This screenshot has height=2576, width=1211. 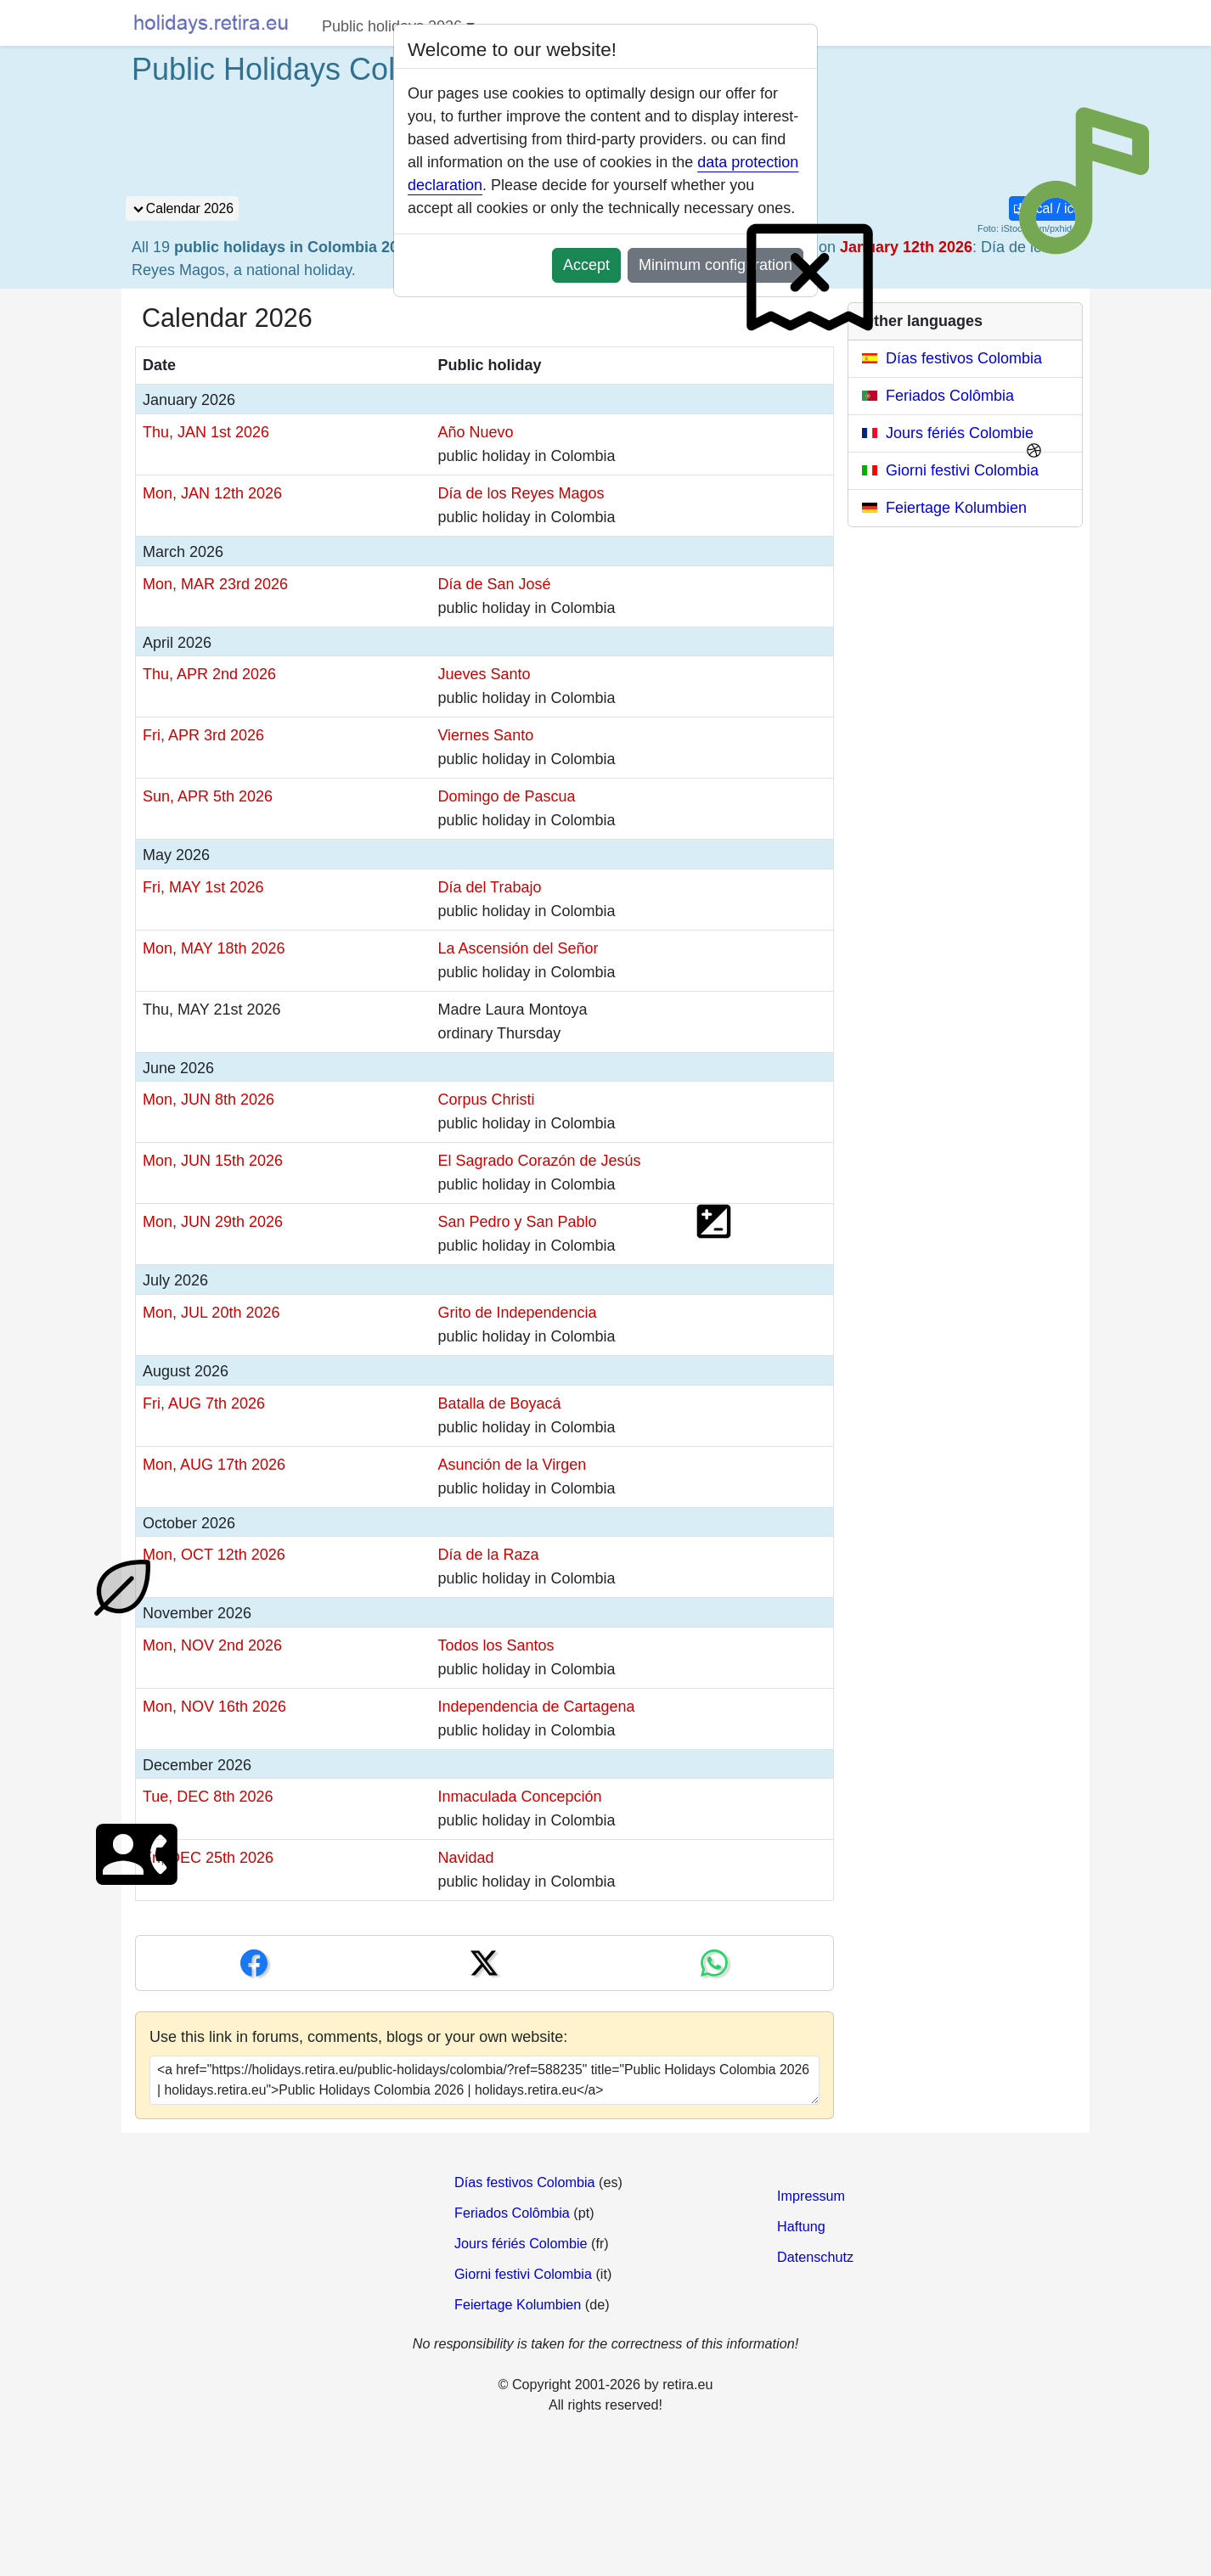 What do you see at coordinates (137, 1854) in the screenshot?
I see `view contact's phone number` at bounding box center [137, 1854].